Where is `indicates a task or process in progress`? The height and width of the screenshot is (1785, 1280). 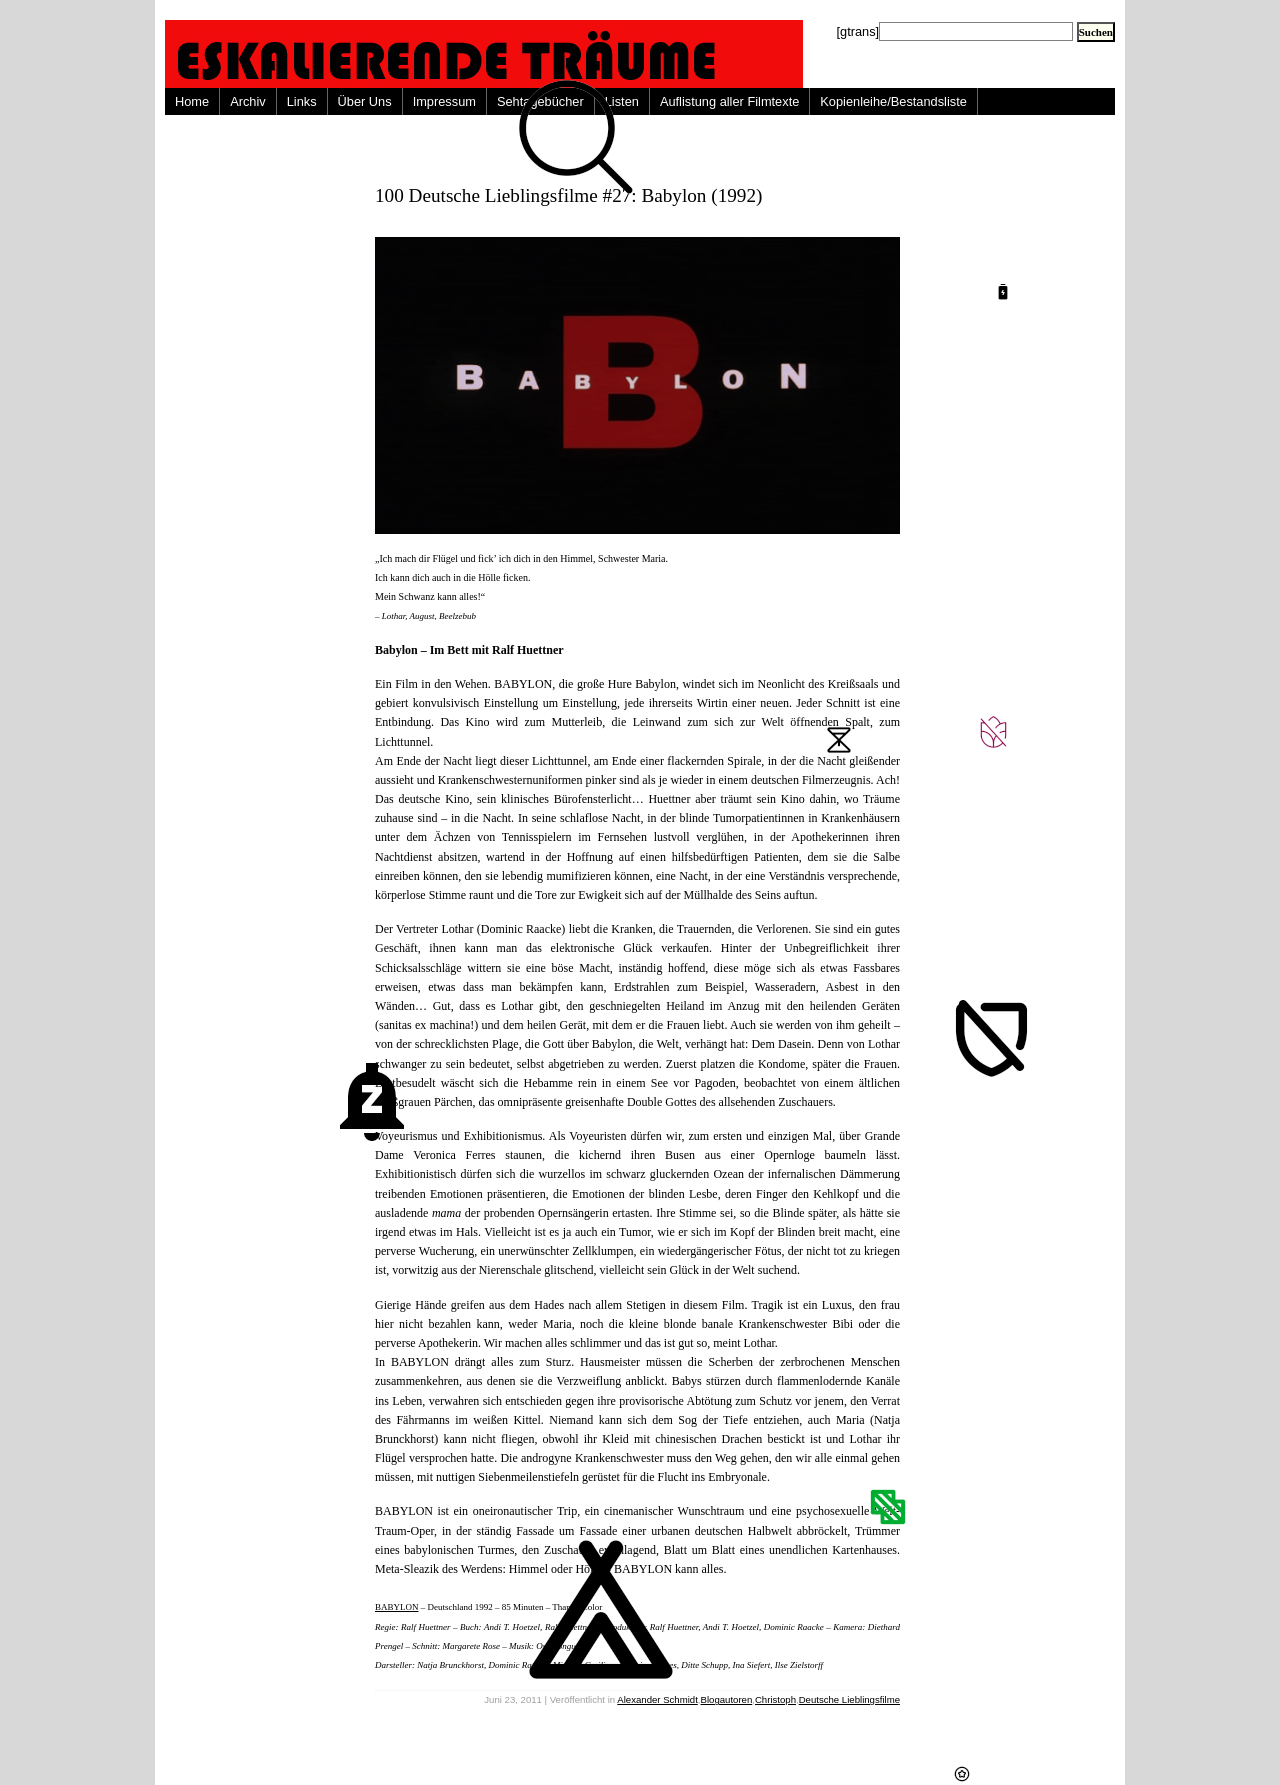
indicates a task or process in progress is located at coordinates (839, 740).